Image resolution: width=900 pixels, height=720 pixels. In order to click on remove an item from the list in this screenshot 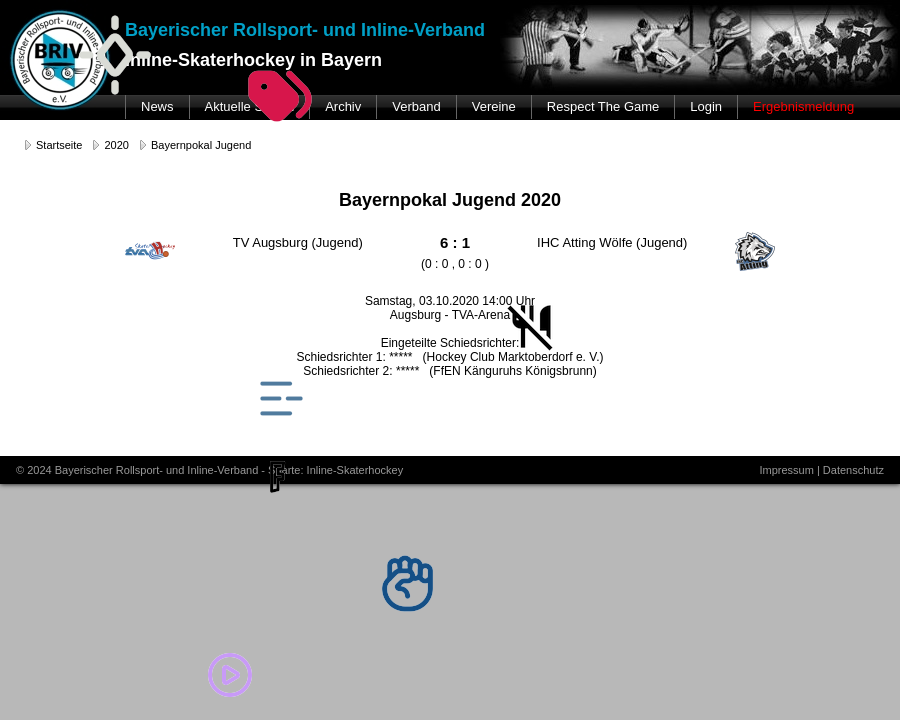, I will do `click(281, 398)`.